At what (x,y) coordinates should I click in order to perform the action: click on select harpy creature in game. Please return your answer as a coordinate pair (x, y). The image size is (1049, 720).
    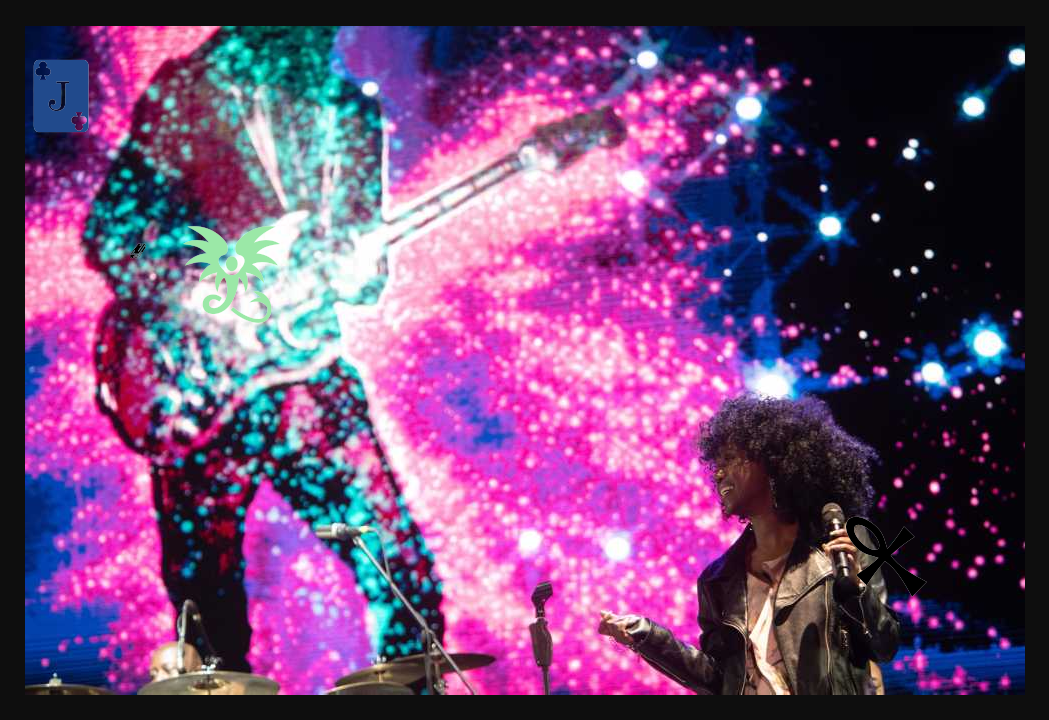
    Looking at the image, I should click on (232, 274).